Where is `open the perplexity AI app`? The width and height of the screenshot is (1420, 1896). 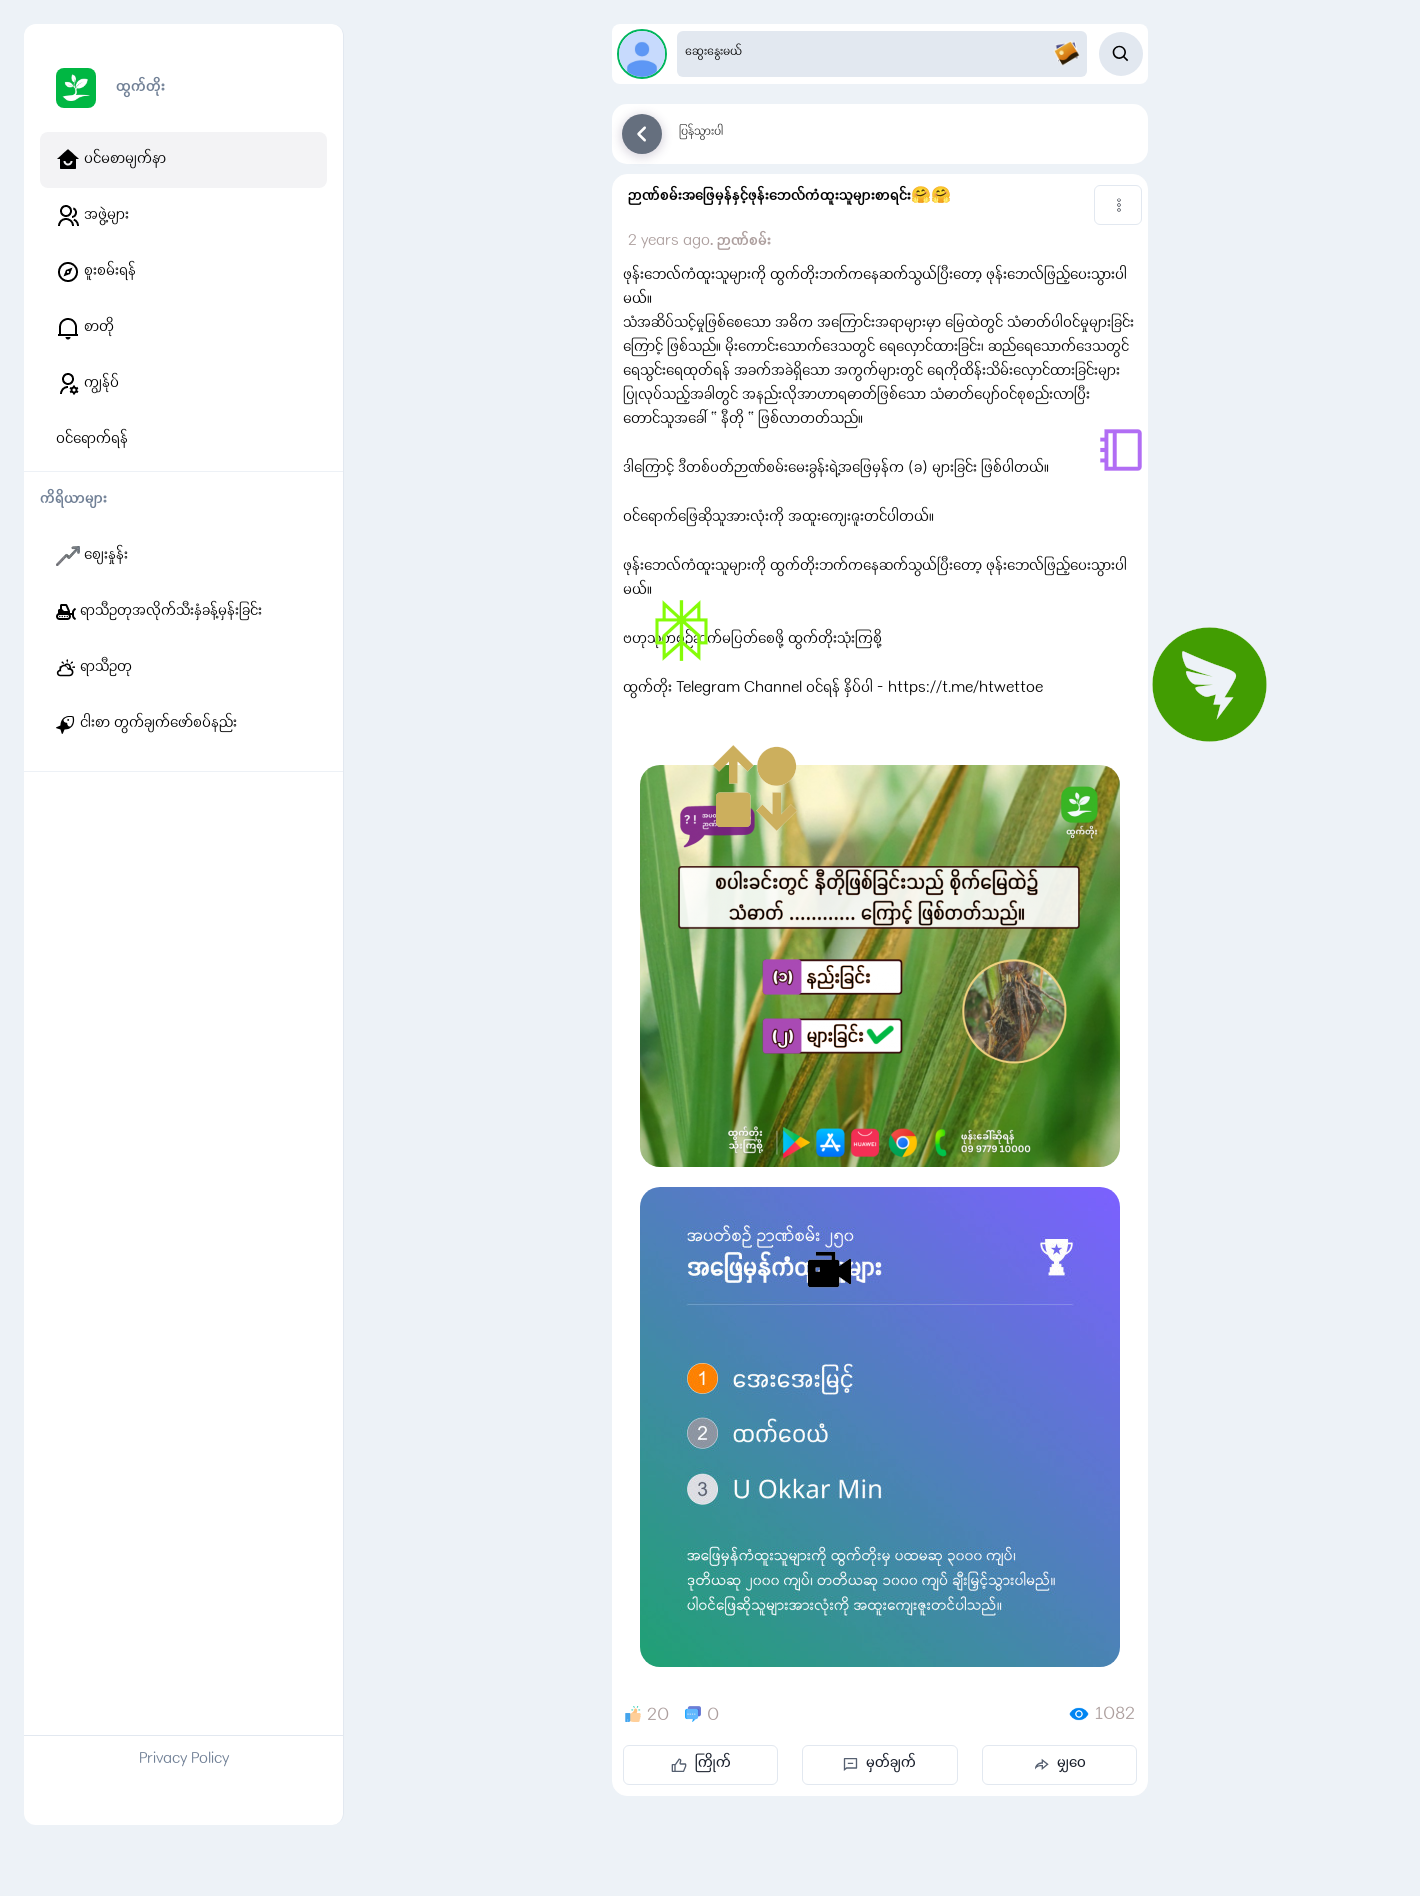
open the perplexity AI app is located at coordinates (681, 630).